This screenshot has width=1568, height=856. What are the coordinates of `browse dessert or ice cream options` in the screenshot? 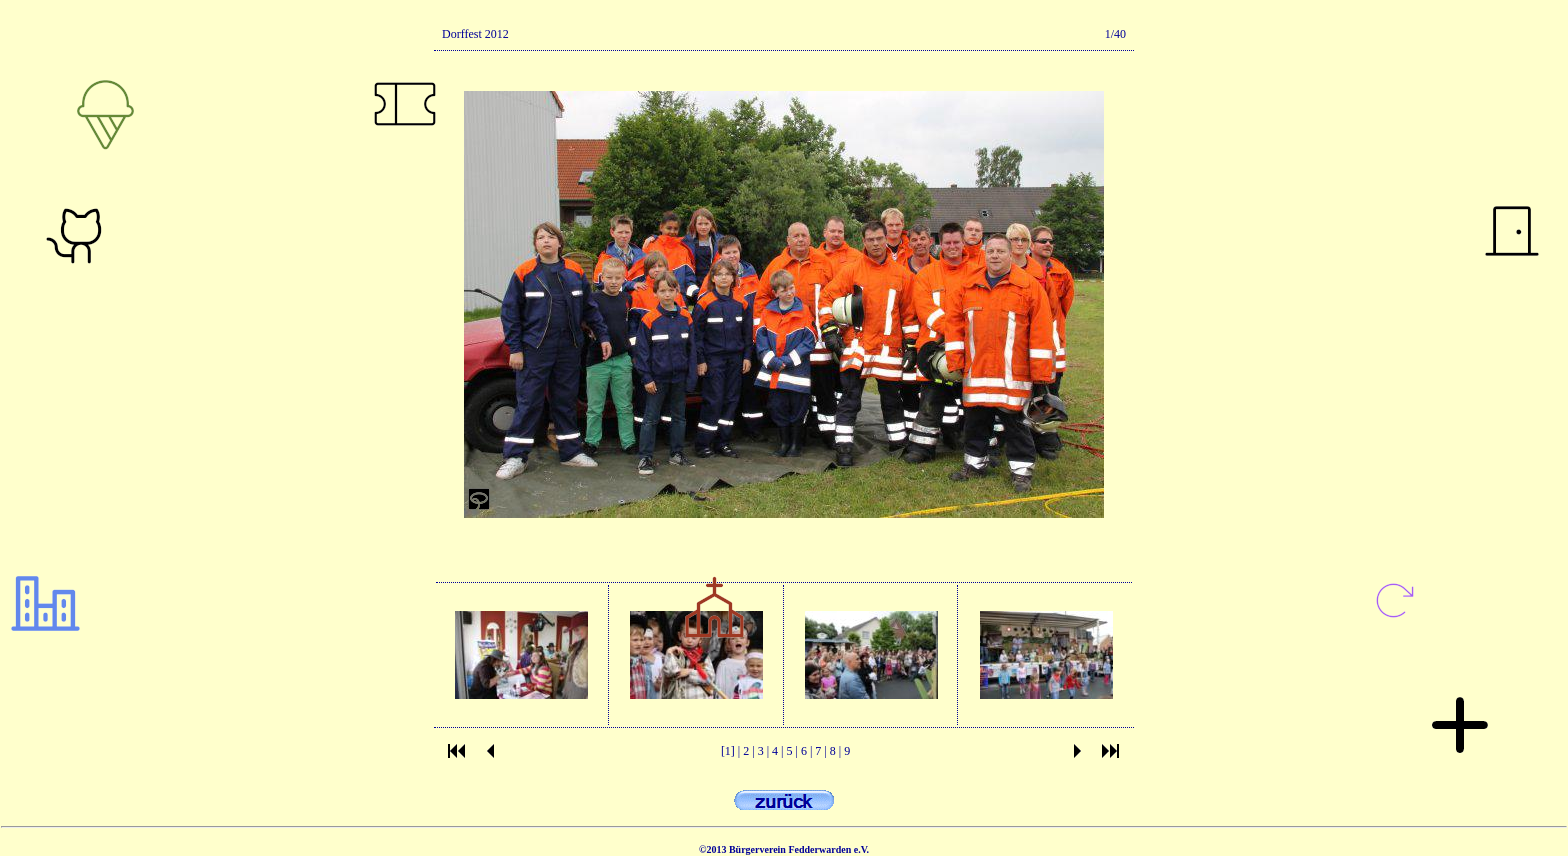 It's located at (105, 113).